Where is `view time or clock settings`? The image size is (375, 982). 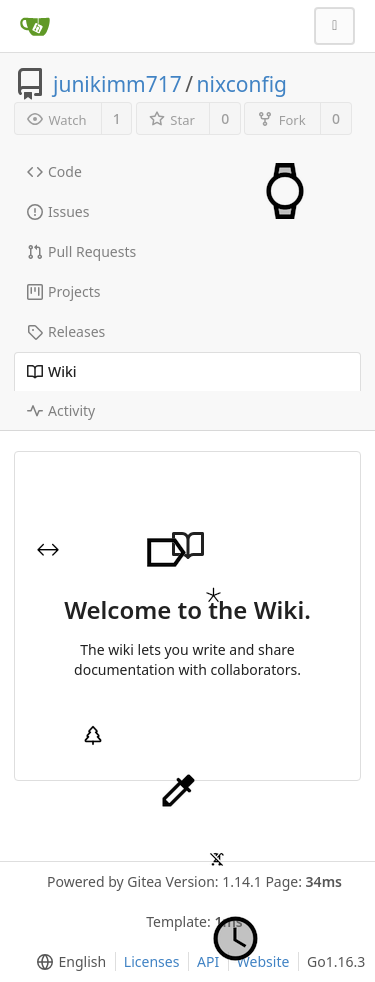 view time or clock settings is located at coordinates (235, 938).